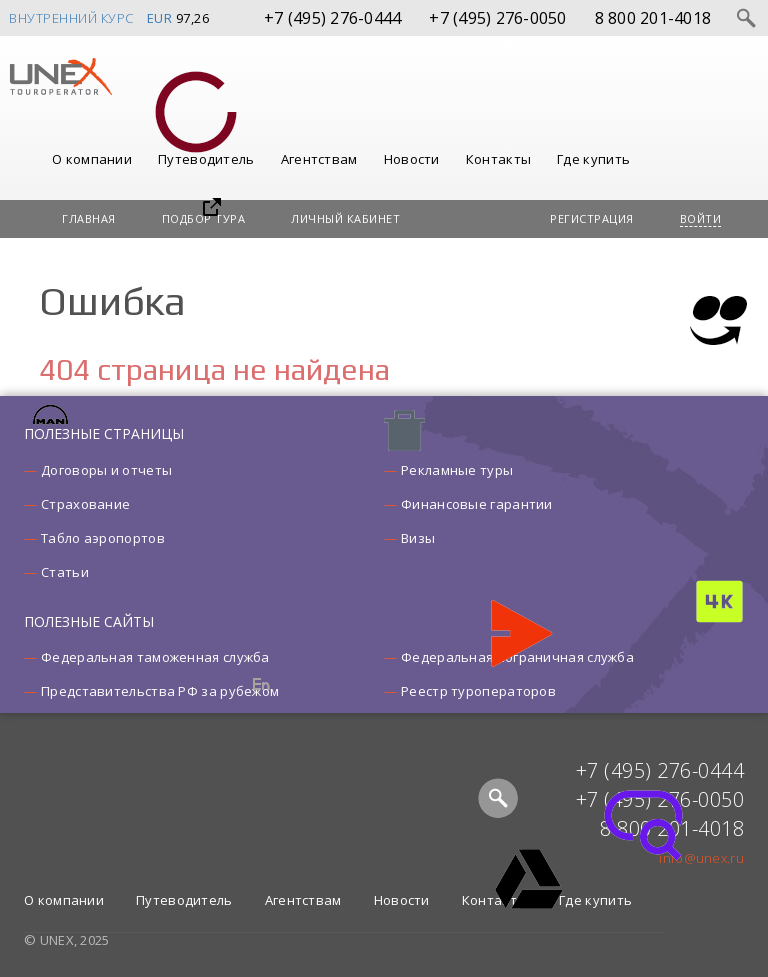 The image size is (768, 977). Describe the element at coordinates (196, 112) in the screenshot. I see `indicates content is loading` at that location.